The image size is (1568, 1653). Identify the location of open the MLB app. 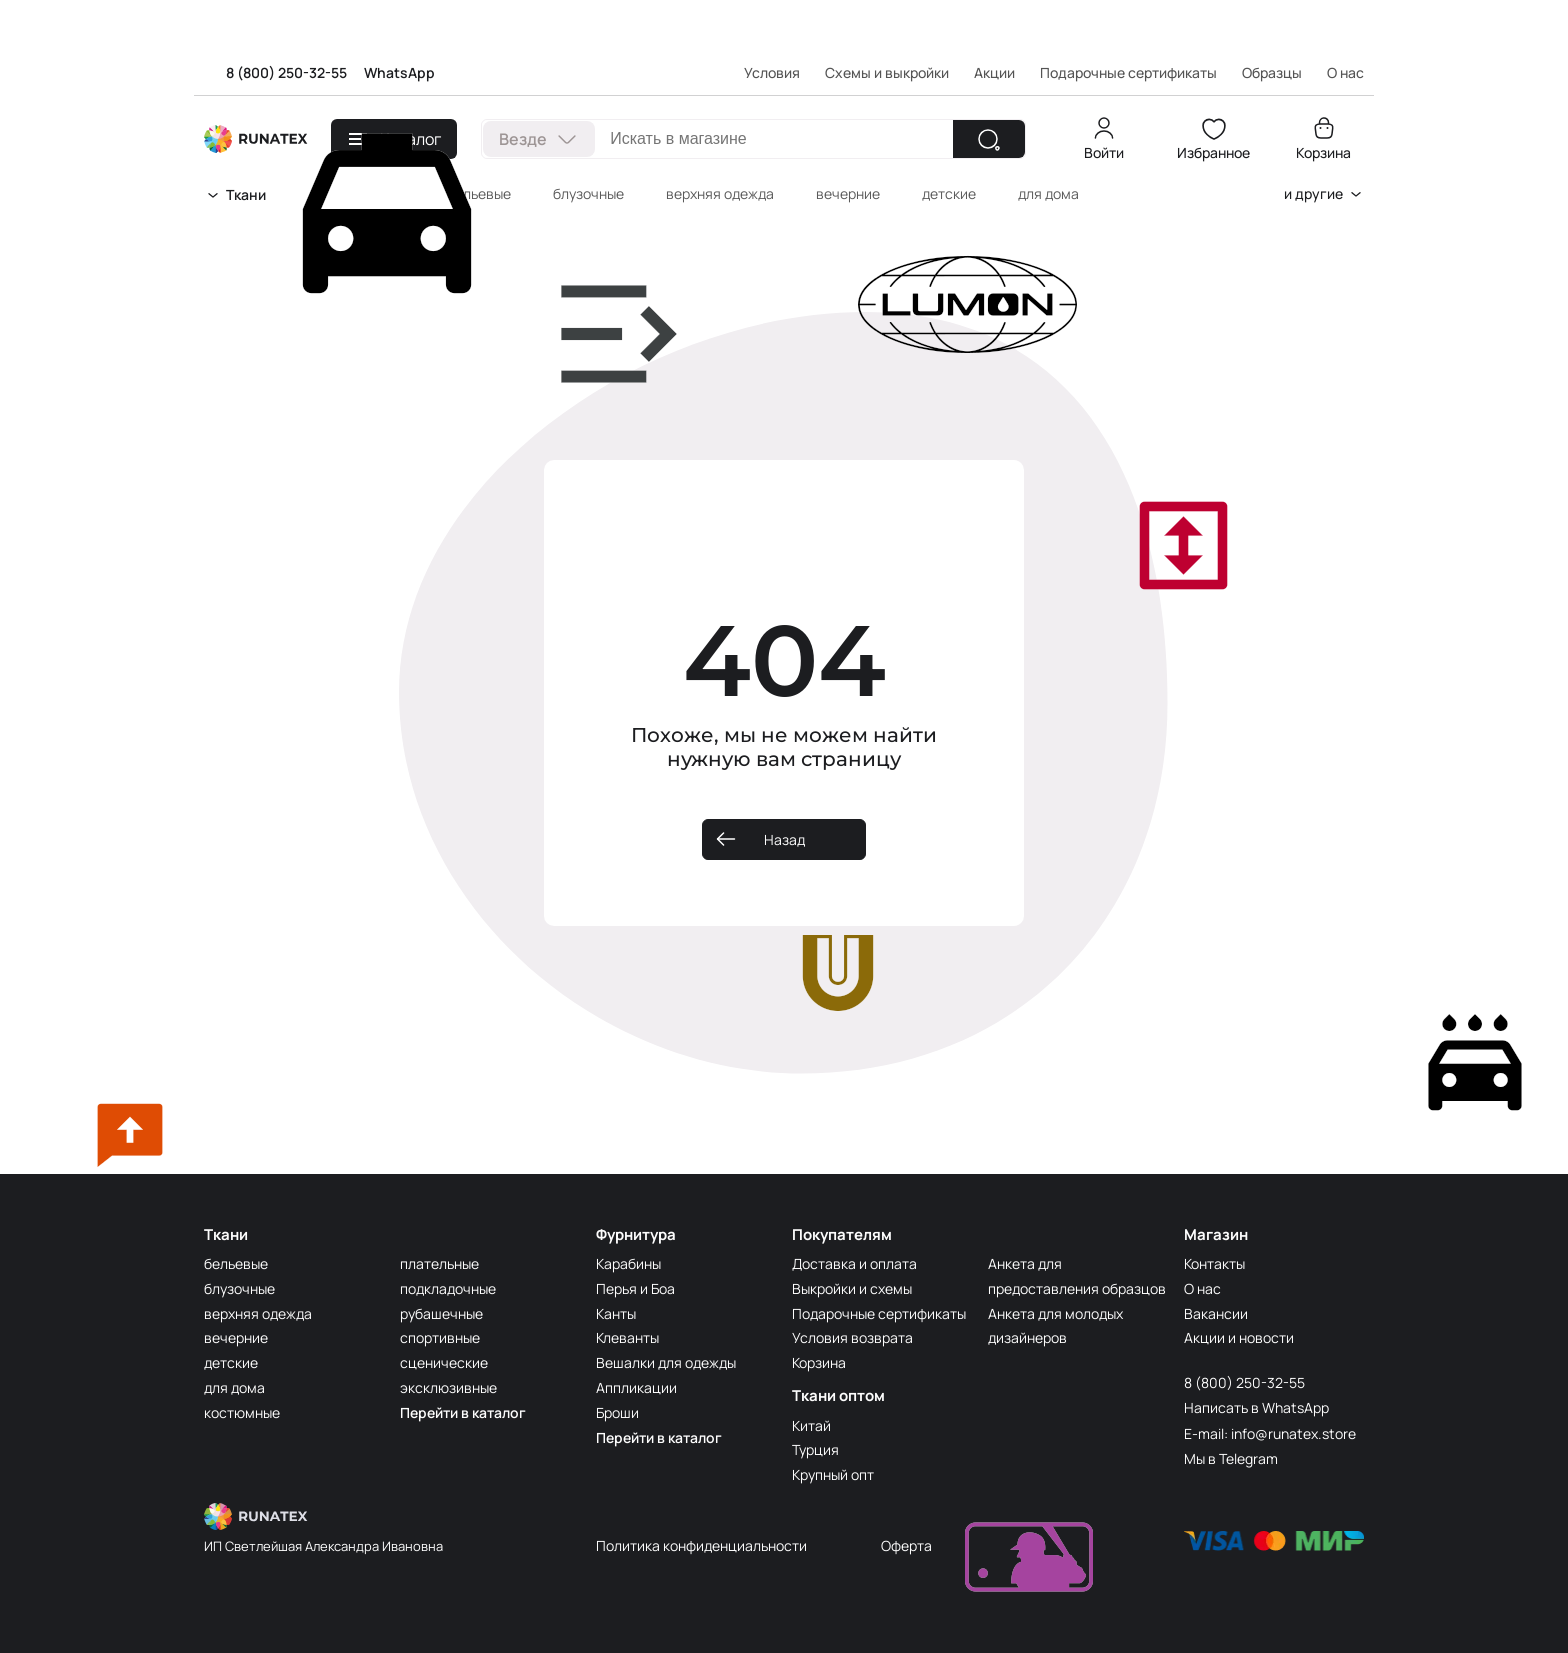
(1029, 1557).